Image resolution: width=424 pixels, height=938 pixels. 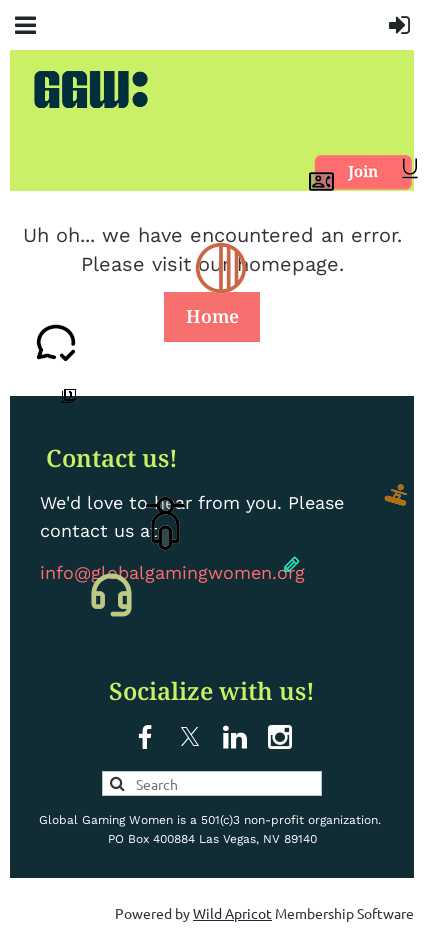 I want to click on contact customer support, so click(x=111, y=593).